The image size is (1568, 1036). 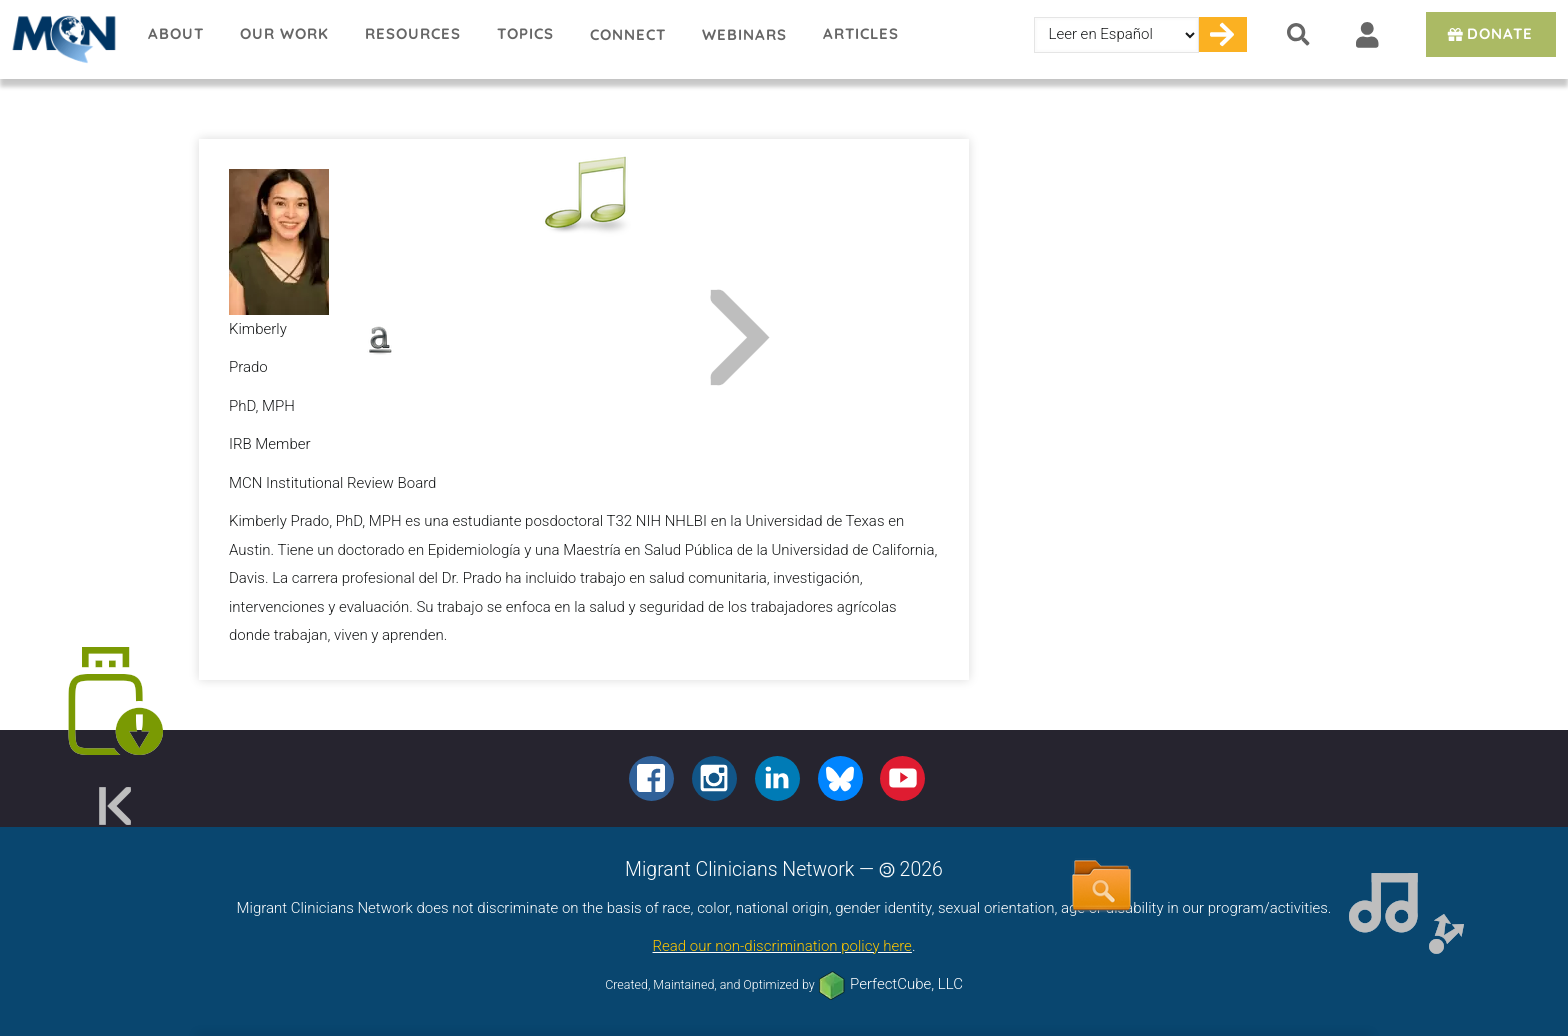 What do you see at coordinates (1385, 900) in the screenshot?
I see `open your music folder` at bounding box center [1385, 900].